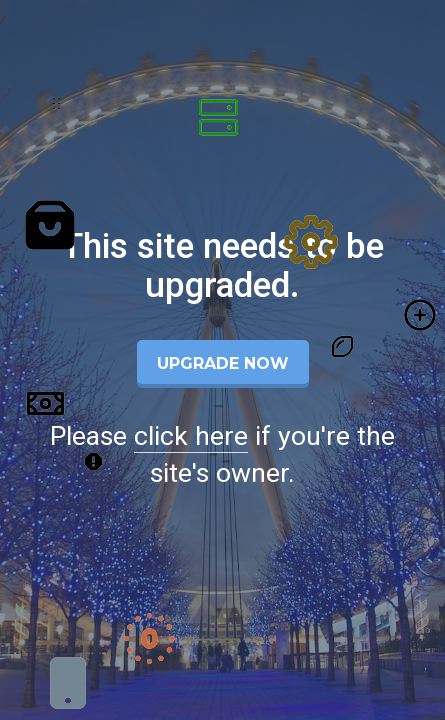 This screenshot has width=445, height=720. I want to click on view your shopping bag, so click(50, 225).